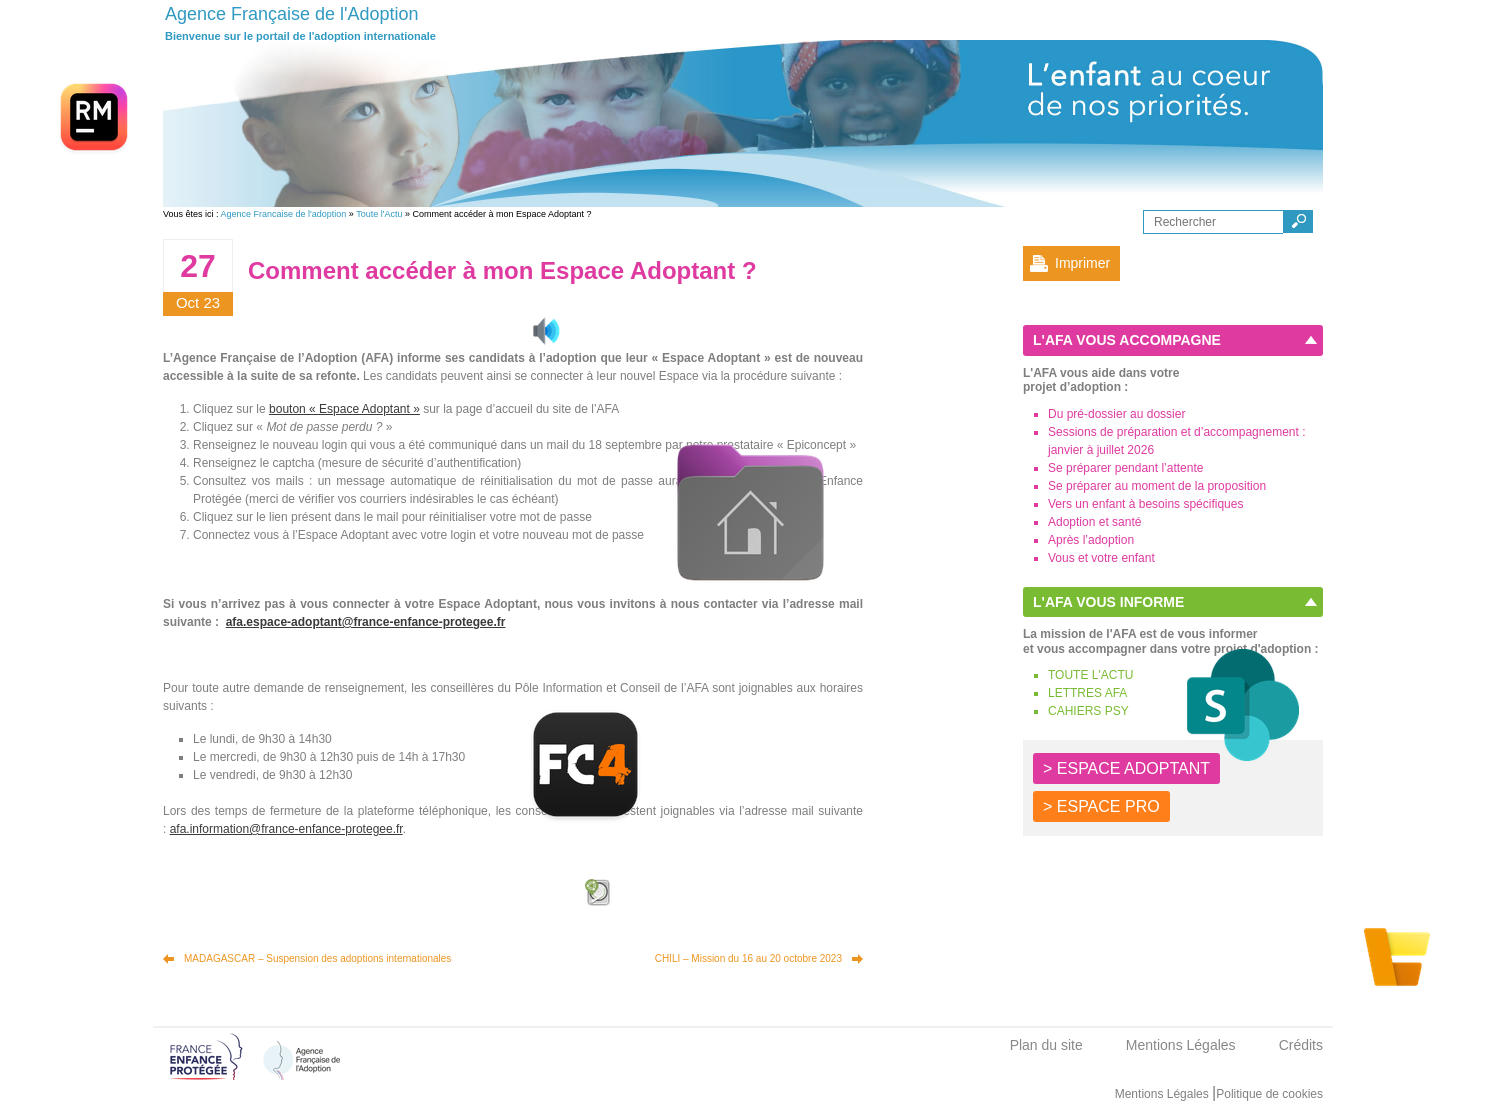  What do you see at coordinates (1243, 705) in the screenshot?
I see `open Microsoft SharePoint app` at bounding box center [1243, 705].